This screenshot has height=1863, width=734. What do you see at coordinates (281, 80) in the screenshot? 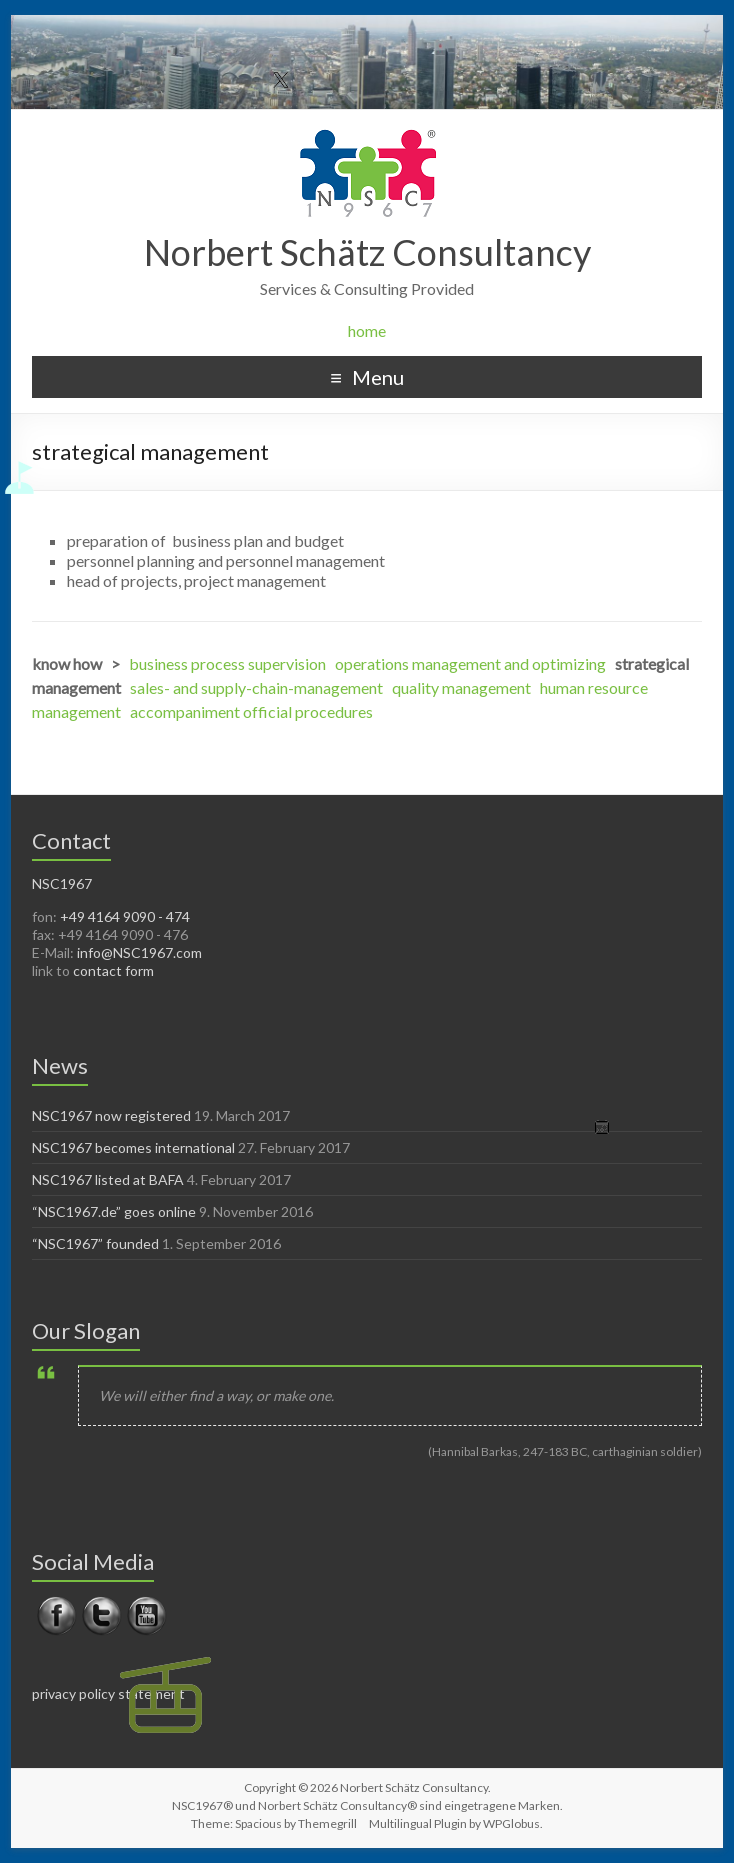
I see `share to X (formerly Twitter)` at bounding box center [281, 80].